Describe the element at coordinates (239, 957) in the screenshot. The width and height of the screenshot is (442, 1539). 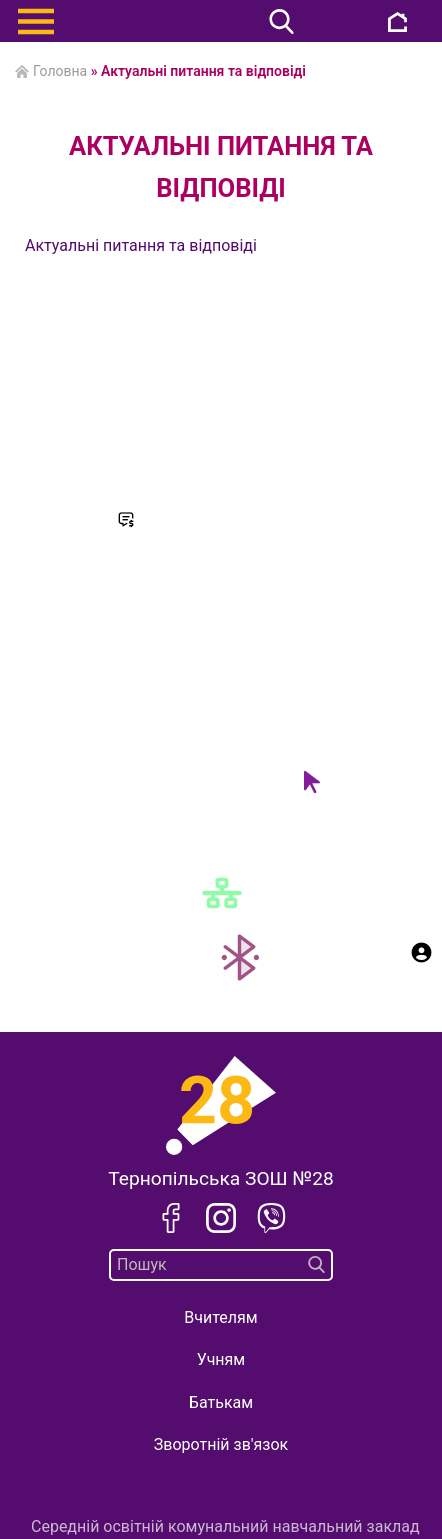
I see `bluetooth device connected` at that location.